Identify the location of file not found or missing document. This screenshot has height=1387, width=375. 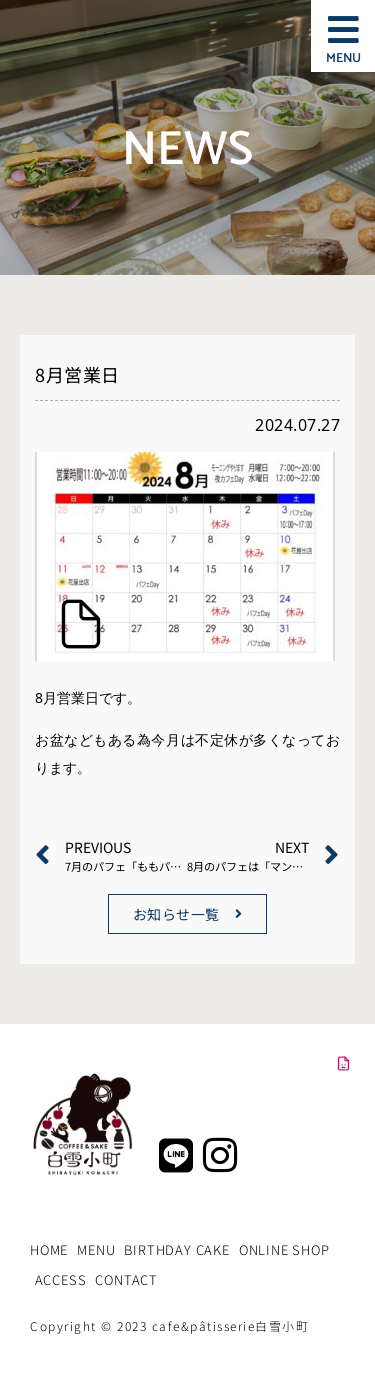
(343, 1063).